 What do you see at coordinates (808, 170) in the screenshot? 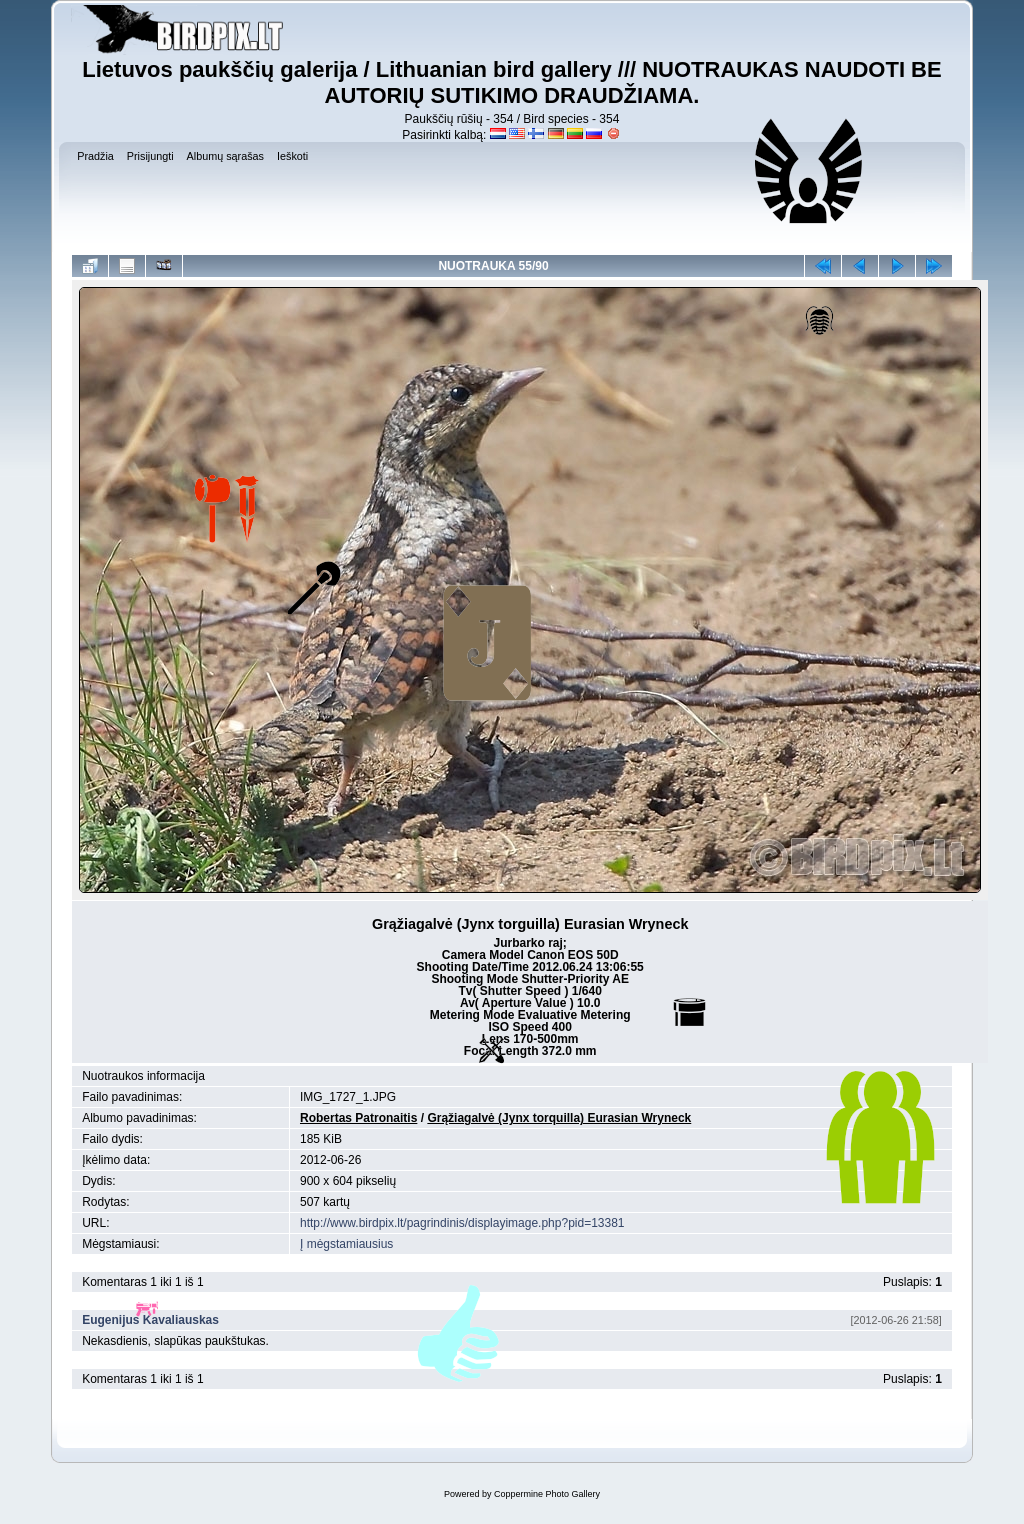
I see `select angel or celestial character class` at bounding box center [808, 170].